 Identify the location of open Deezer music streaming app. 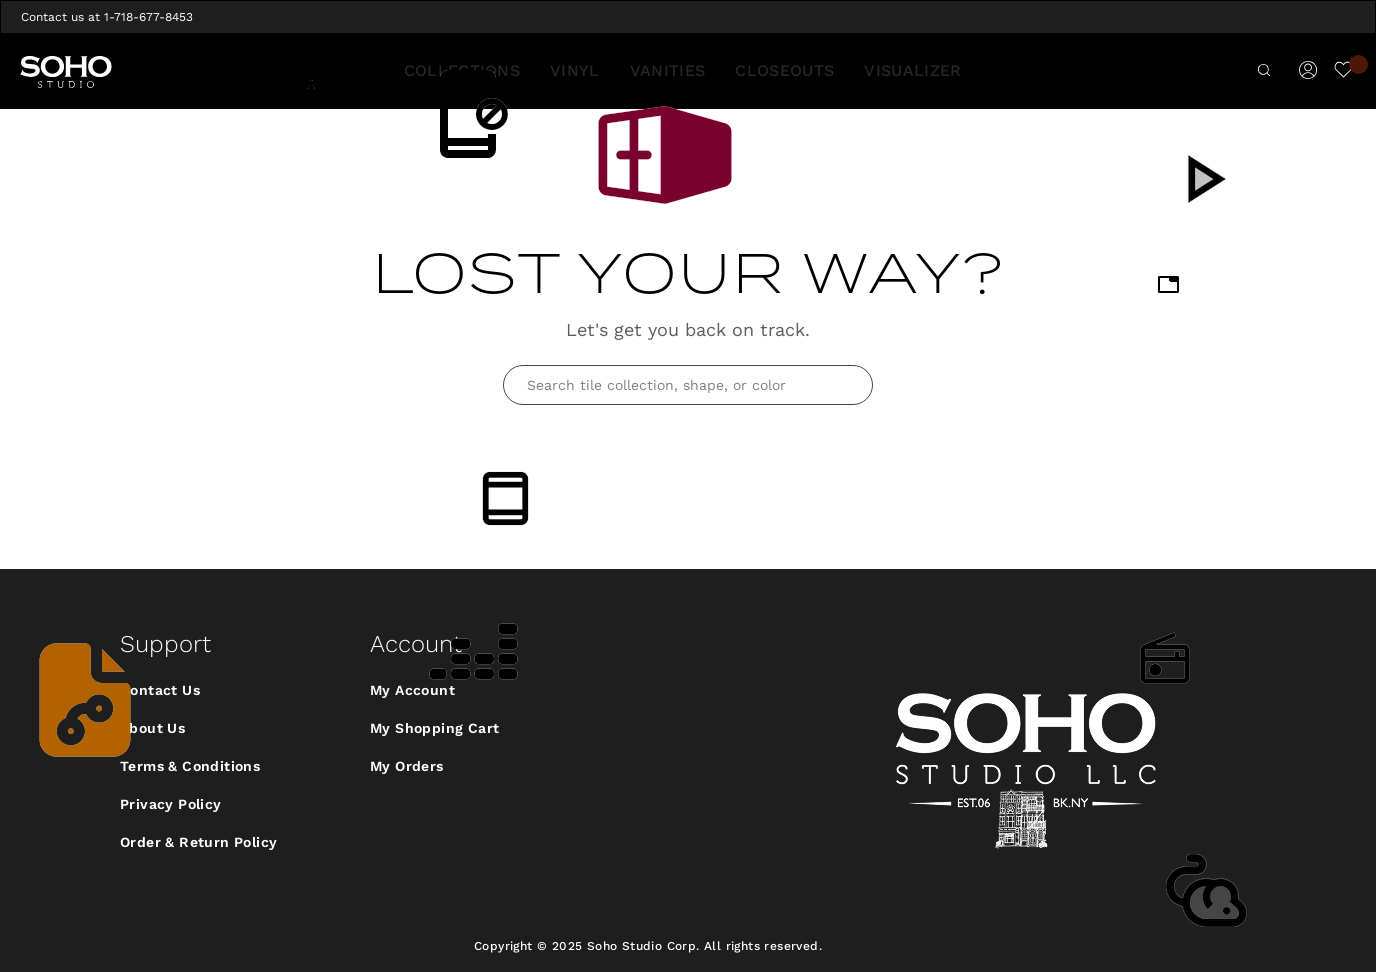
(472, 653).